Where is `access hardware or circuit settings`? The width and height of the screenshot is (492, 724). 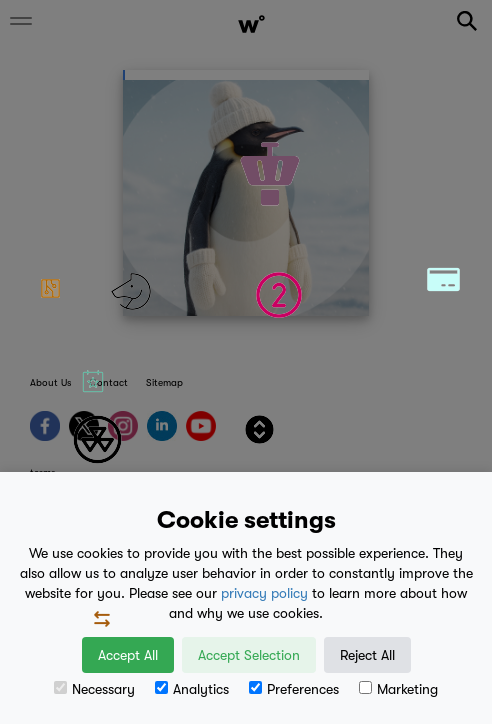 access hardware or circuit settings is located at coordinates (50, 288).